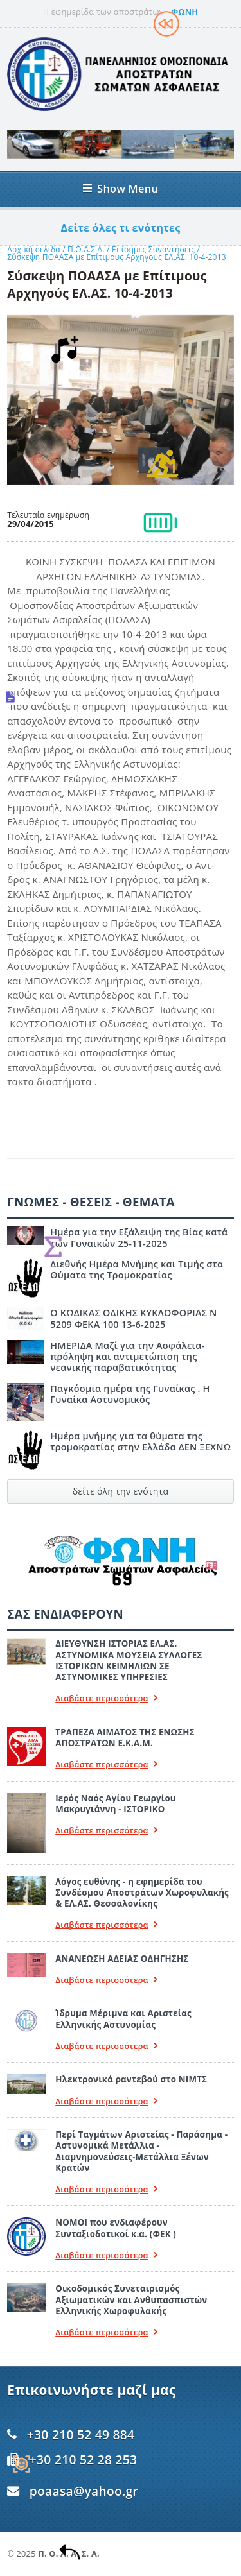  What do you see at coordinates (159, 522) in the screenshot?
I see `indicates battery is fully charged` at bounding box center [159, 522].